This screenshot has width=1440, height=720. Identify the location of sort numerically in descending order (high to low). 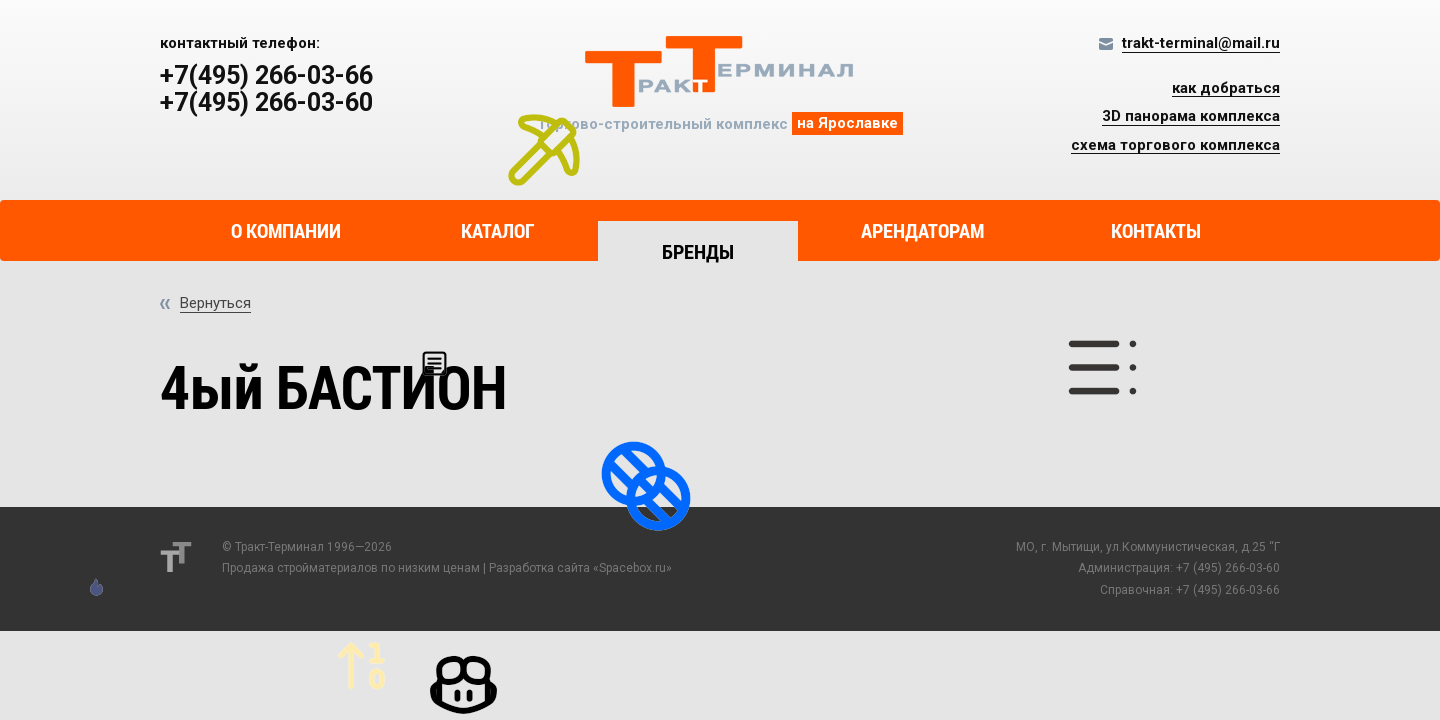
(364, 666).